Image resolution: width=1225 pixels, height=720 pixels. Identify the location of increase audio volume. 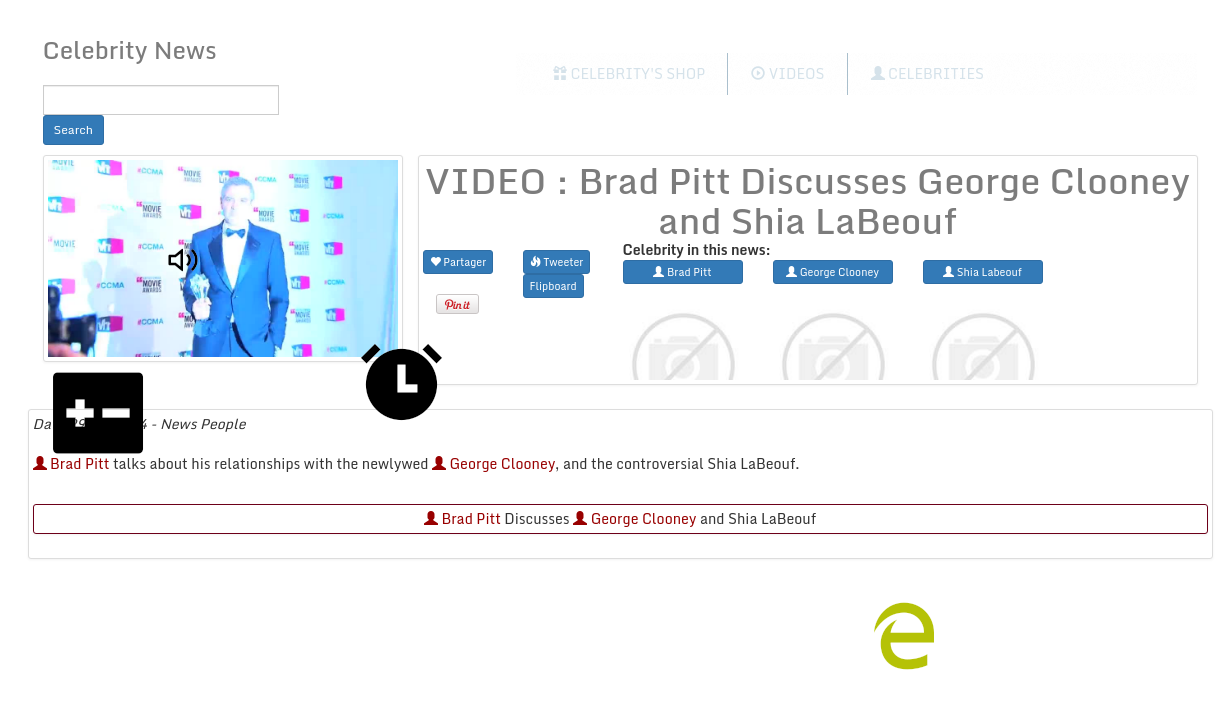
(183, 260).